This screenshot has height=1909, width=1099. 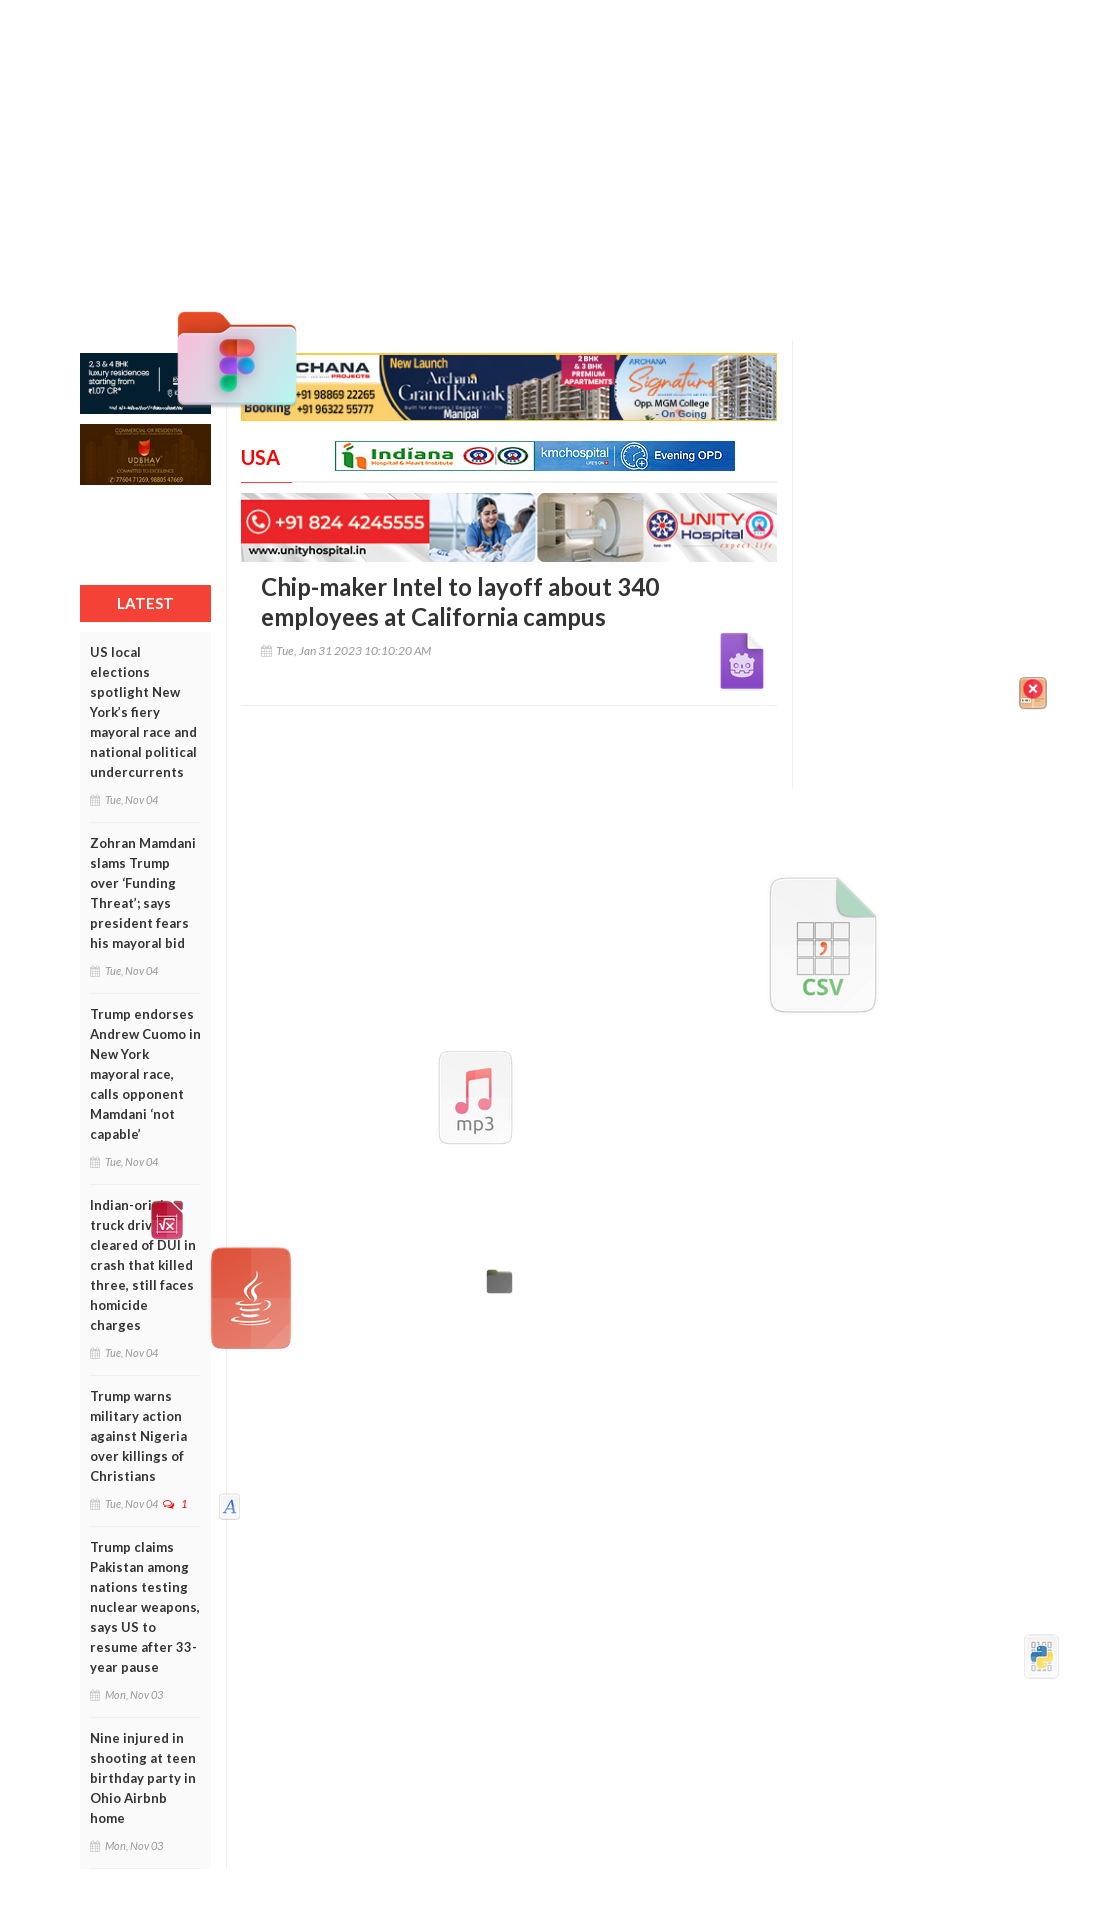 I want to click on an OpenType font file, so click(x=229, y=1506).